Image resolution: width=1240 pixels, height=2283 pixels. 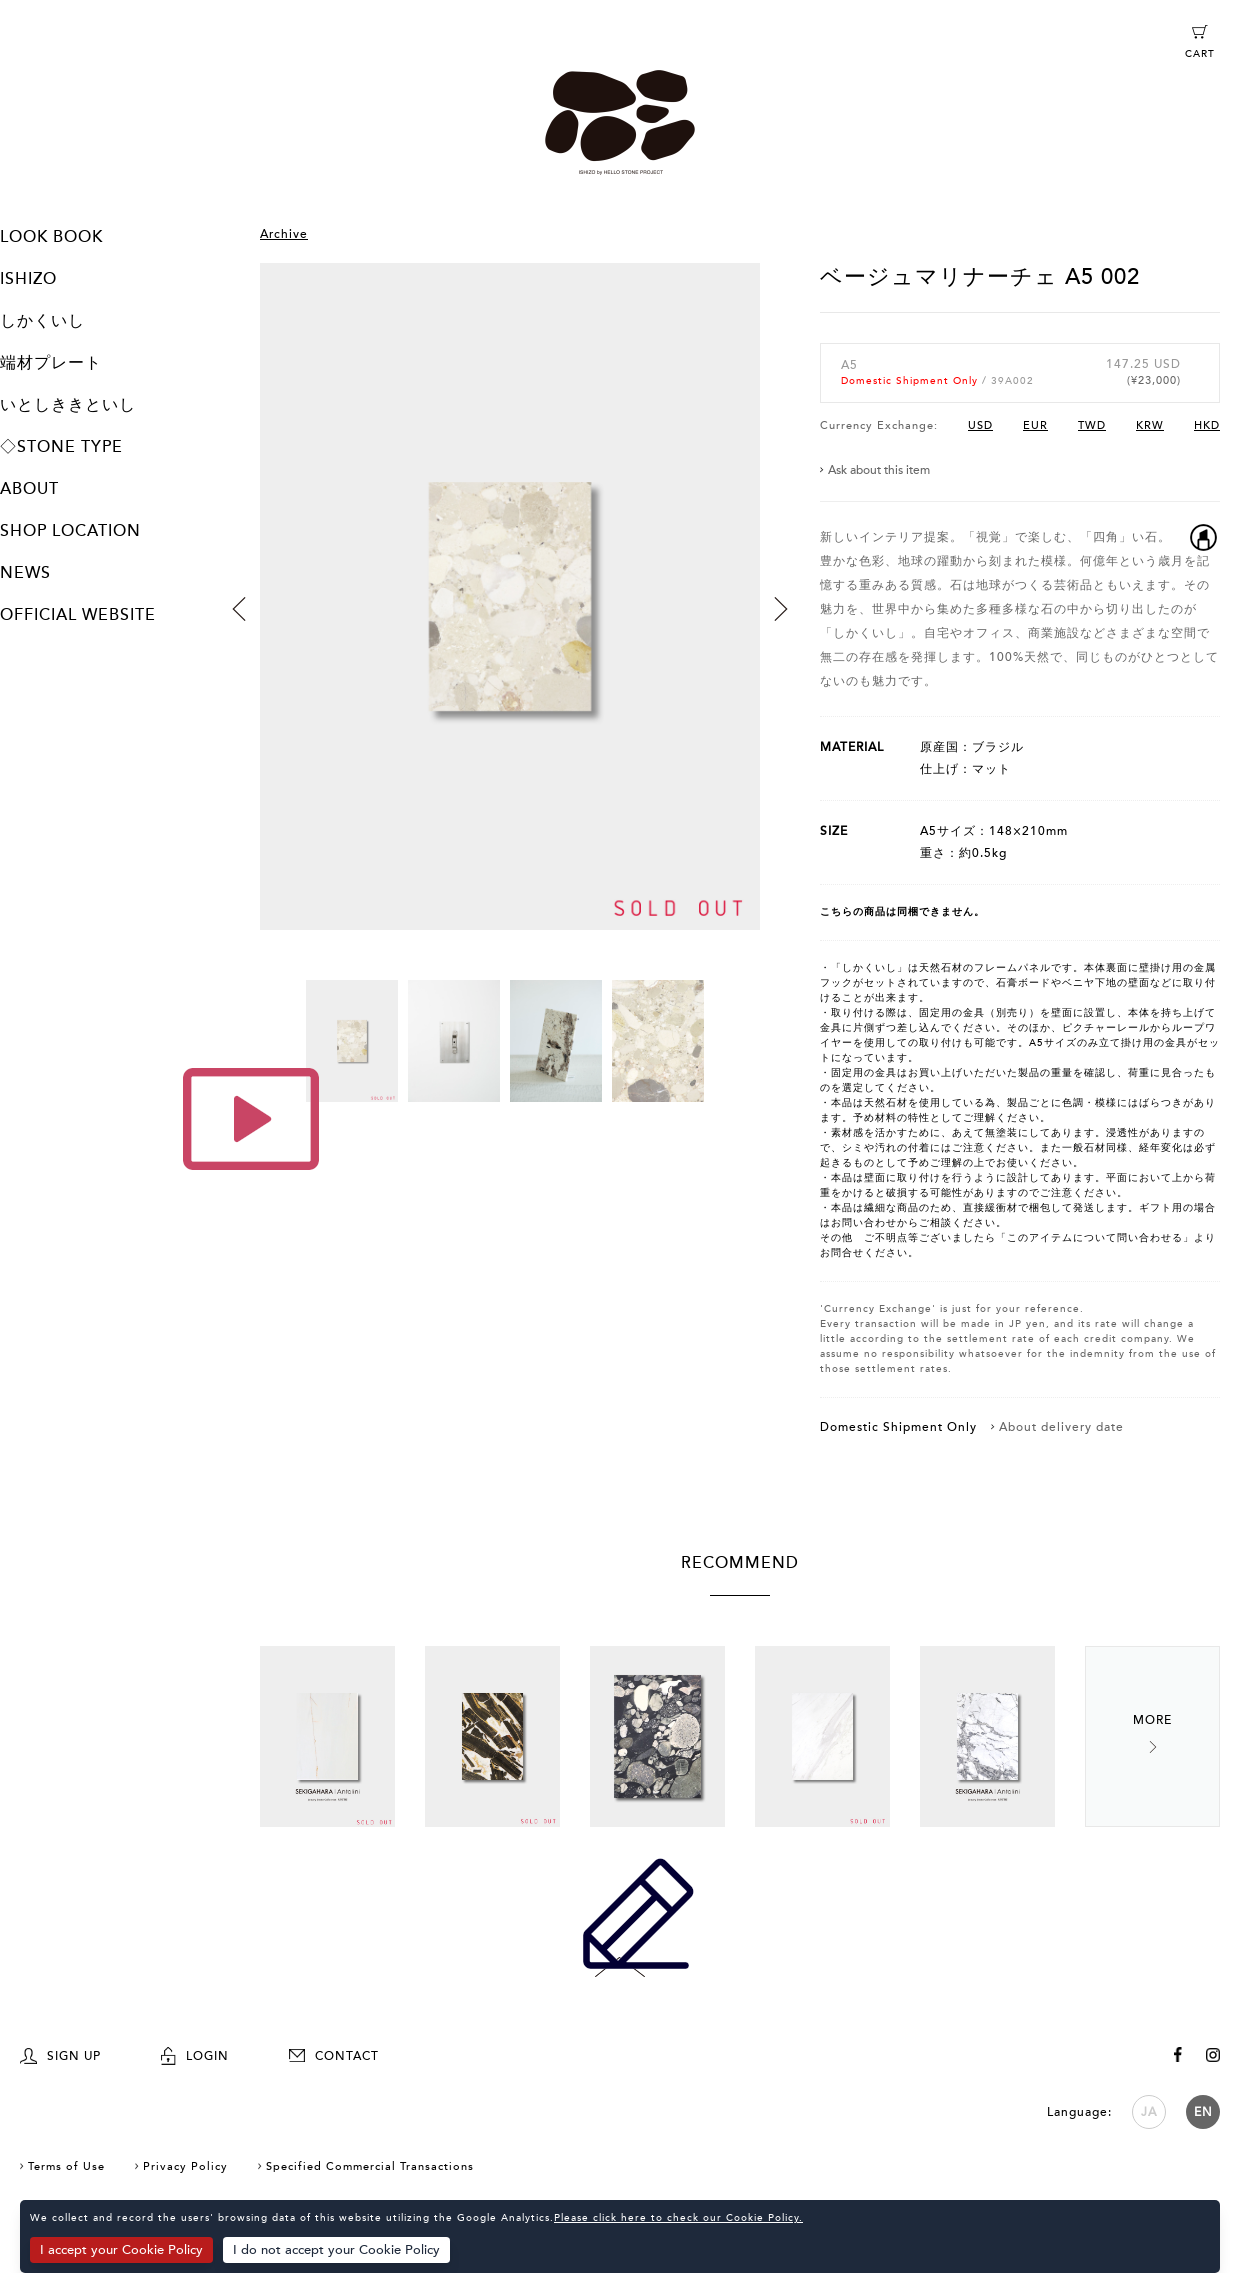 I want to click on play a video, so click(x=251, y=1119).